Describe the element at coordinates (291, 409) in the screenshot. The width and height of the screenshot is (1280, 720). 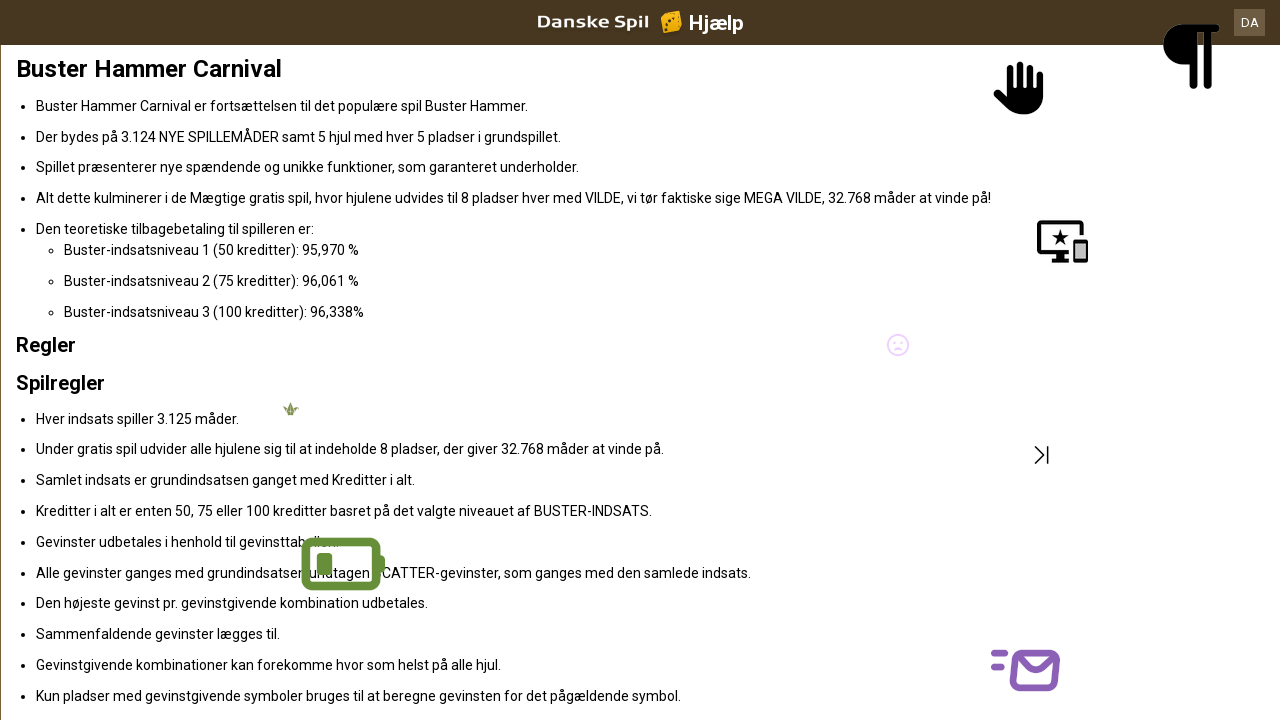
I see `open padlet app` at that location.